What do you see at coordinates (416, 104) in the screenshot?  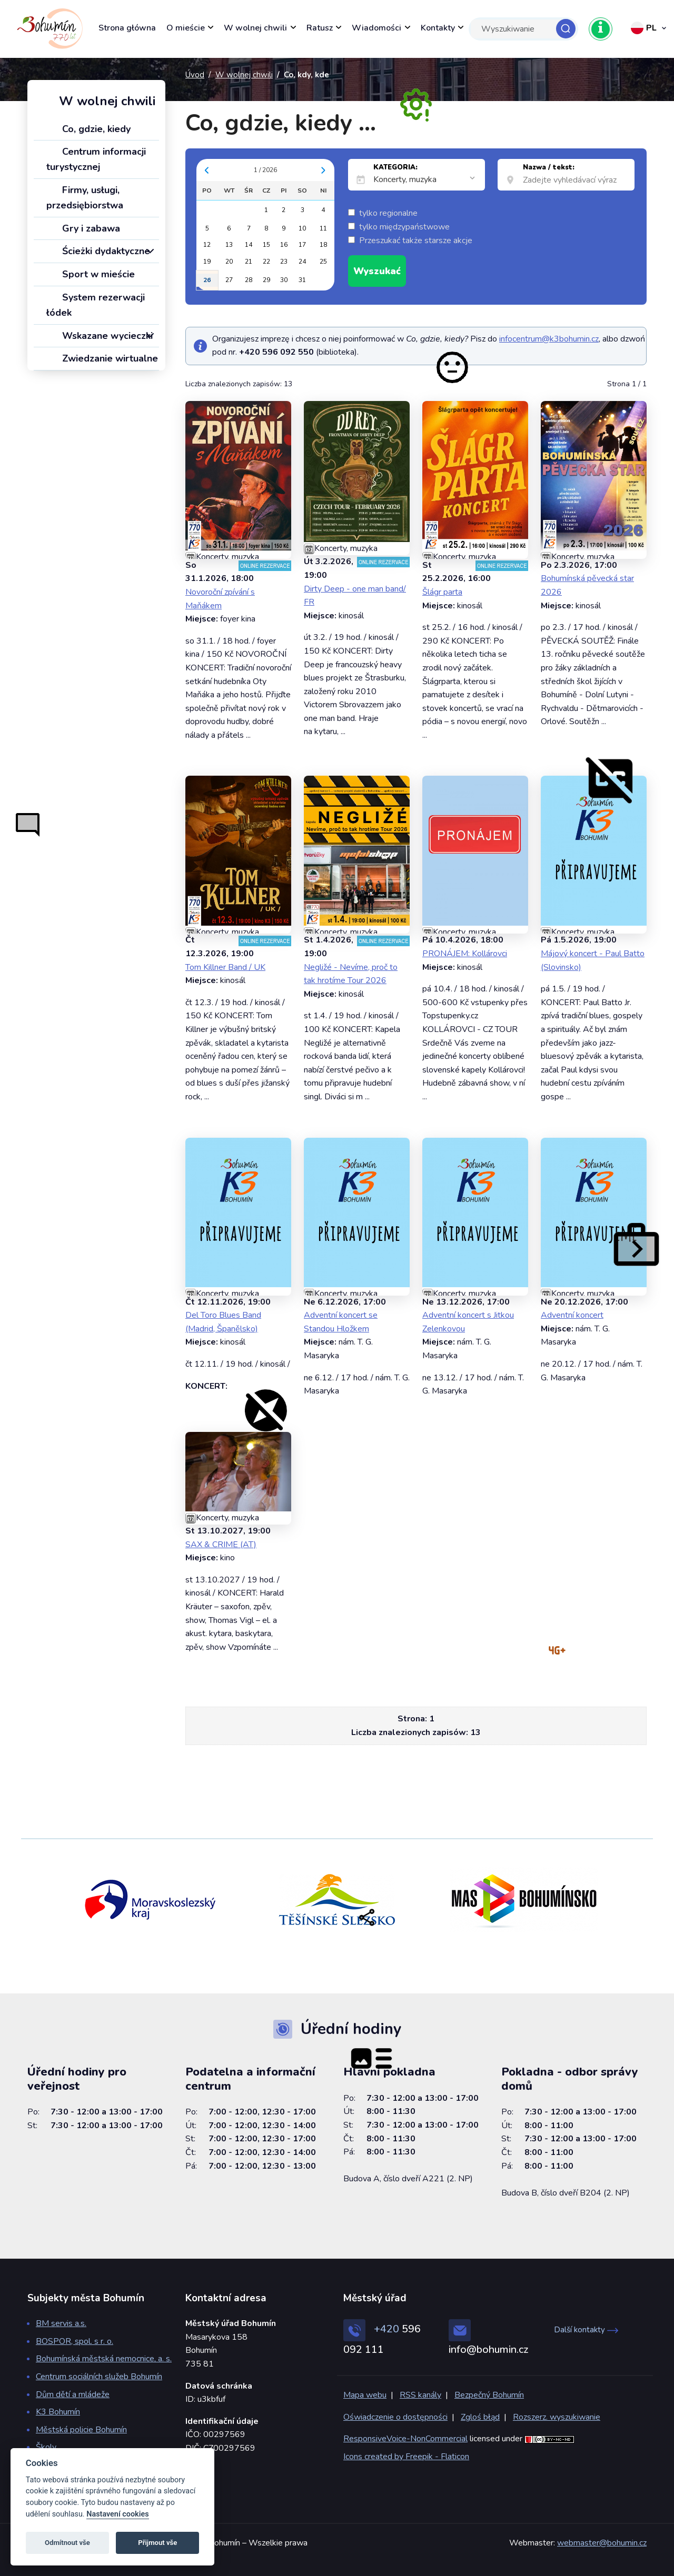 I see `settings require attention or action` at bounding box center [416, 104].